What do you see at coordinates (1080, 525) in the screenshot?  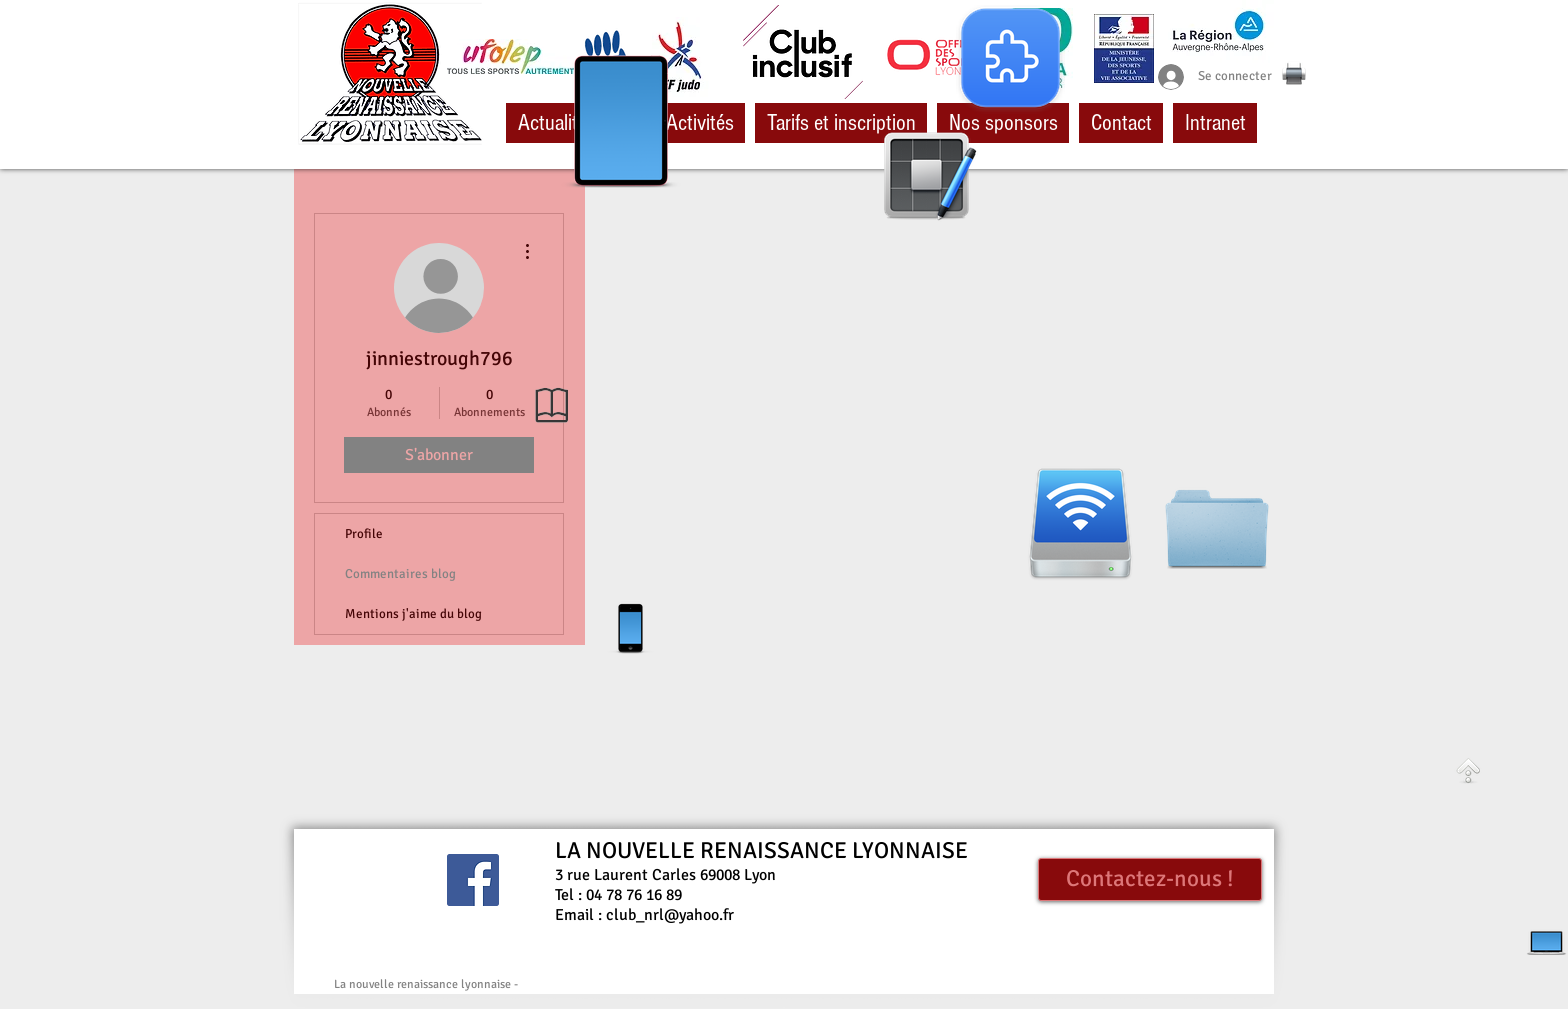 I see `access wireless network storage` at bounding box center [1080, 525].